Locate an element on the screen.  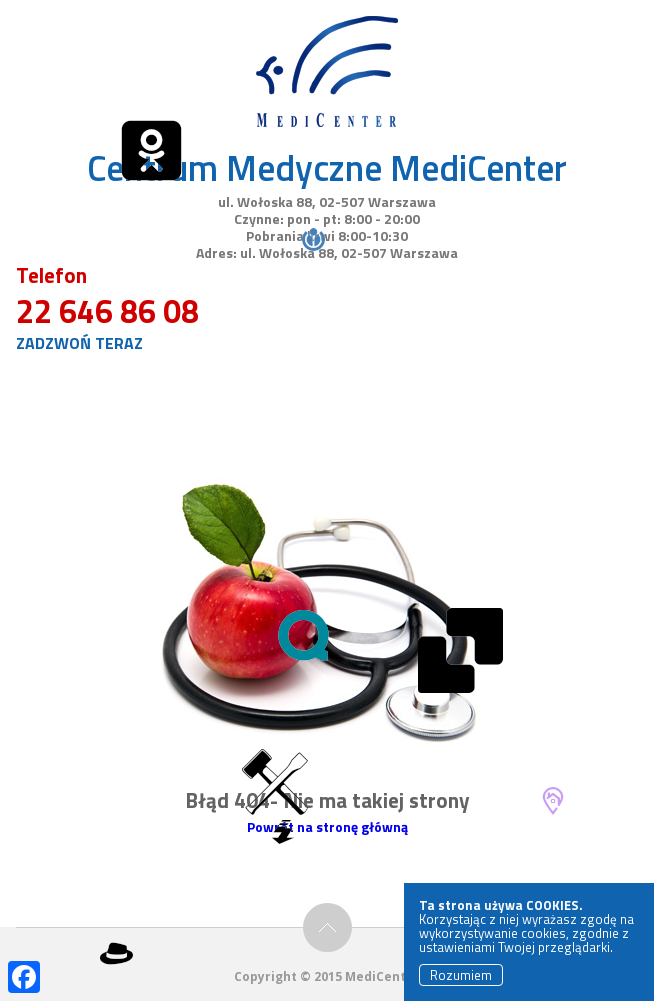
SendGrid email delivery service logo is located at coordinates (460, 650).